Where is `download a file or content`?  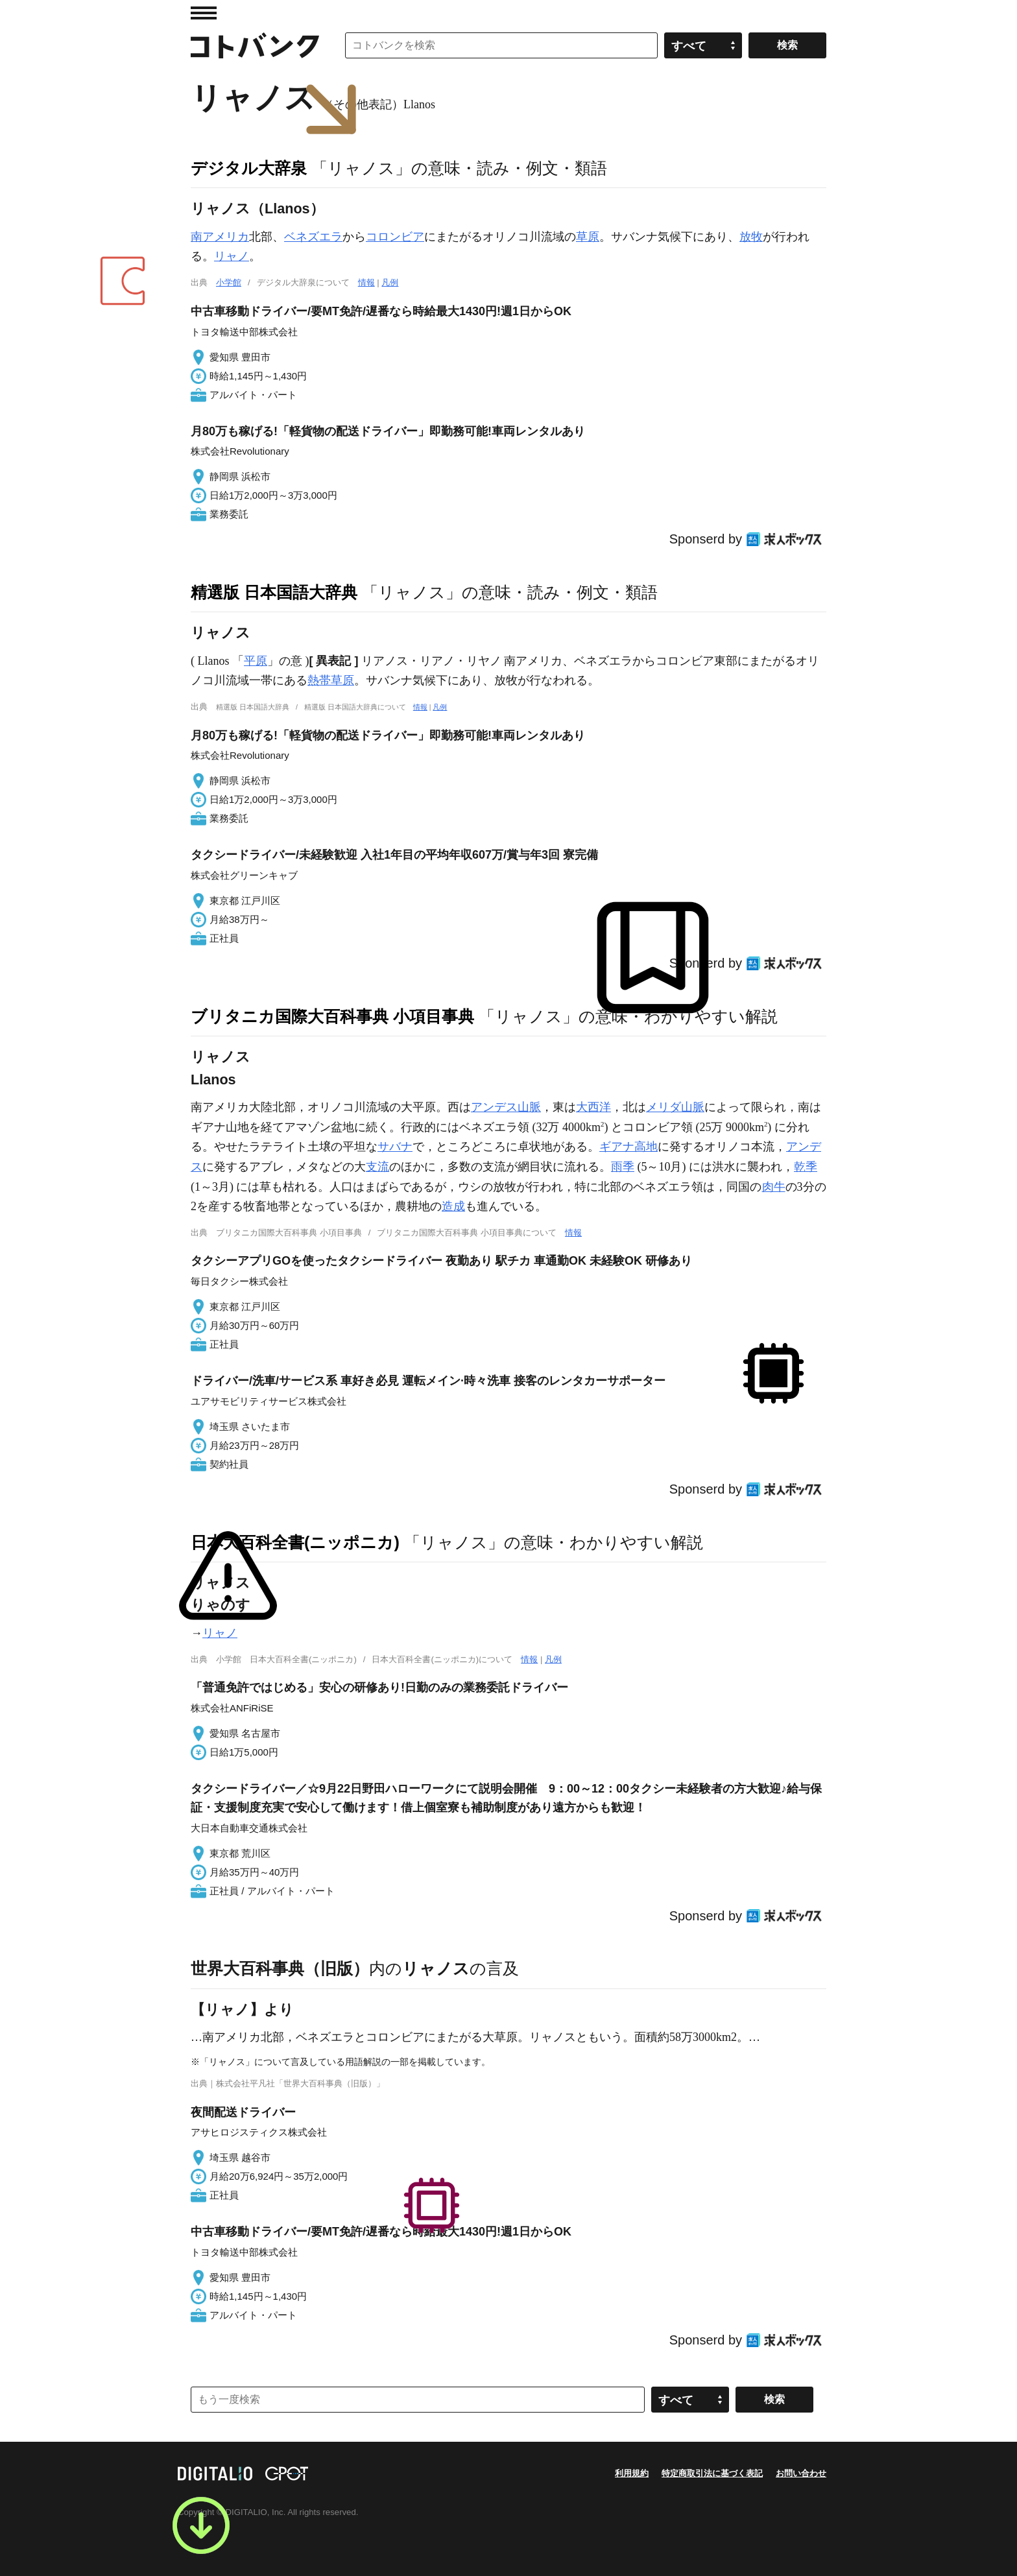 download a file or content is located at coordinates (201, 2525).